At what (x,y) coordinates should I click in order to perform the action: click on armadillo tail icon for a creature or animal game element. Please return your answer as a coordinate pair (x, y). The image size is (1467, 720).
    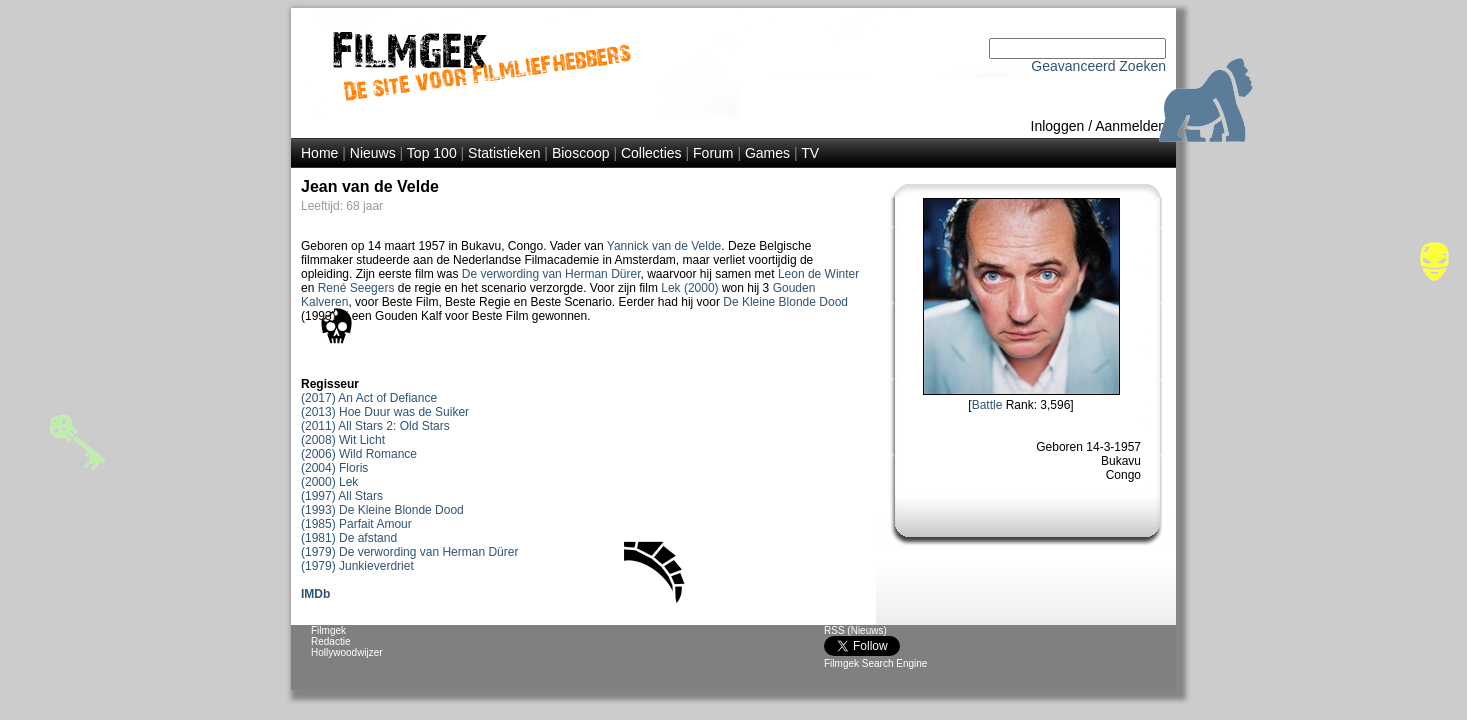
    Looking at the image, I should click on (655, 572).